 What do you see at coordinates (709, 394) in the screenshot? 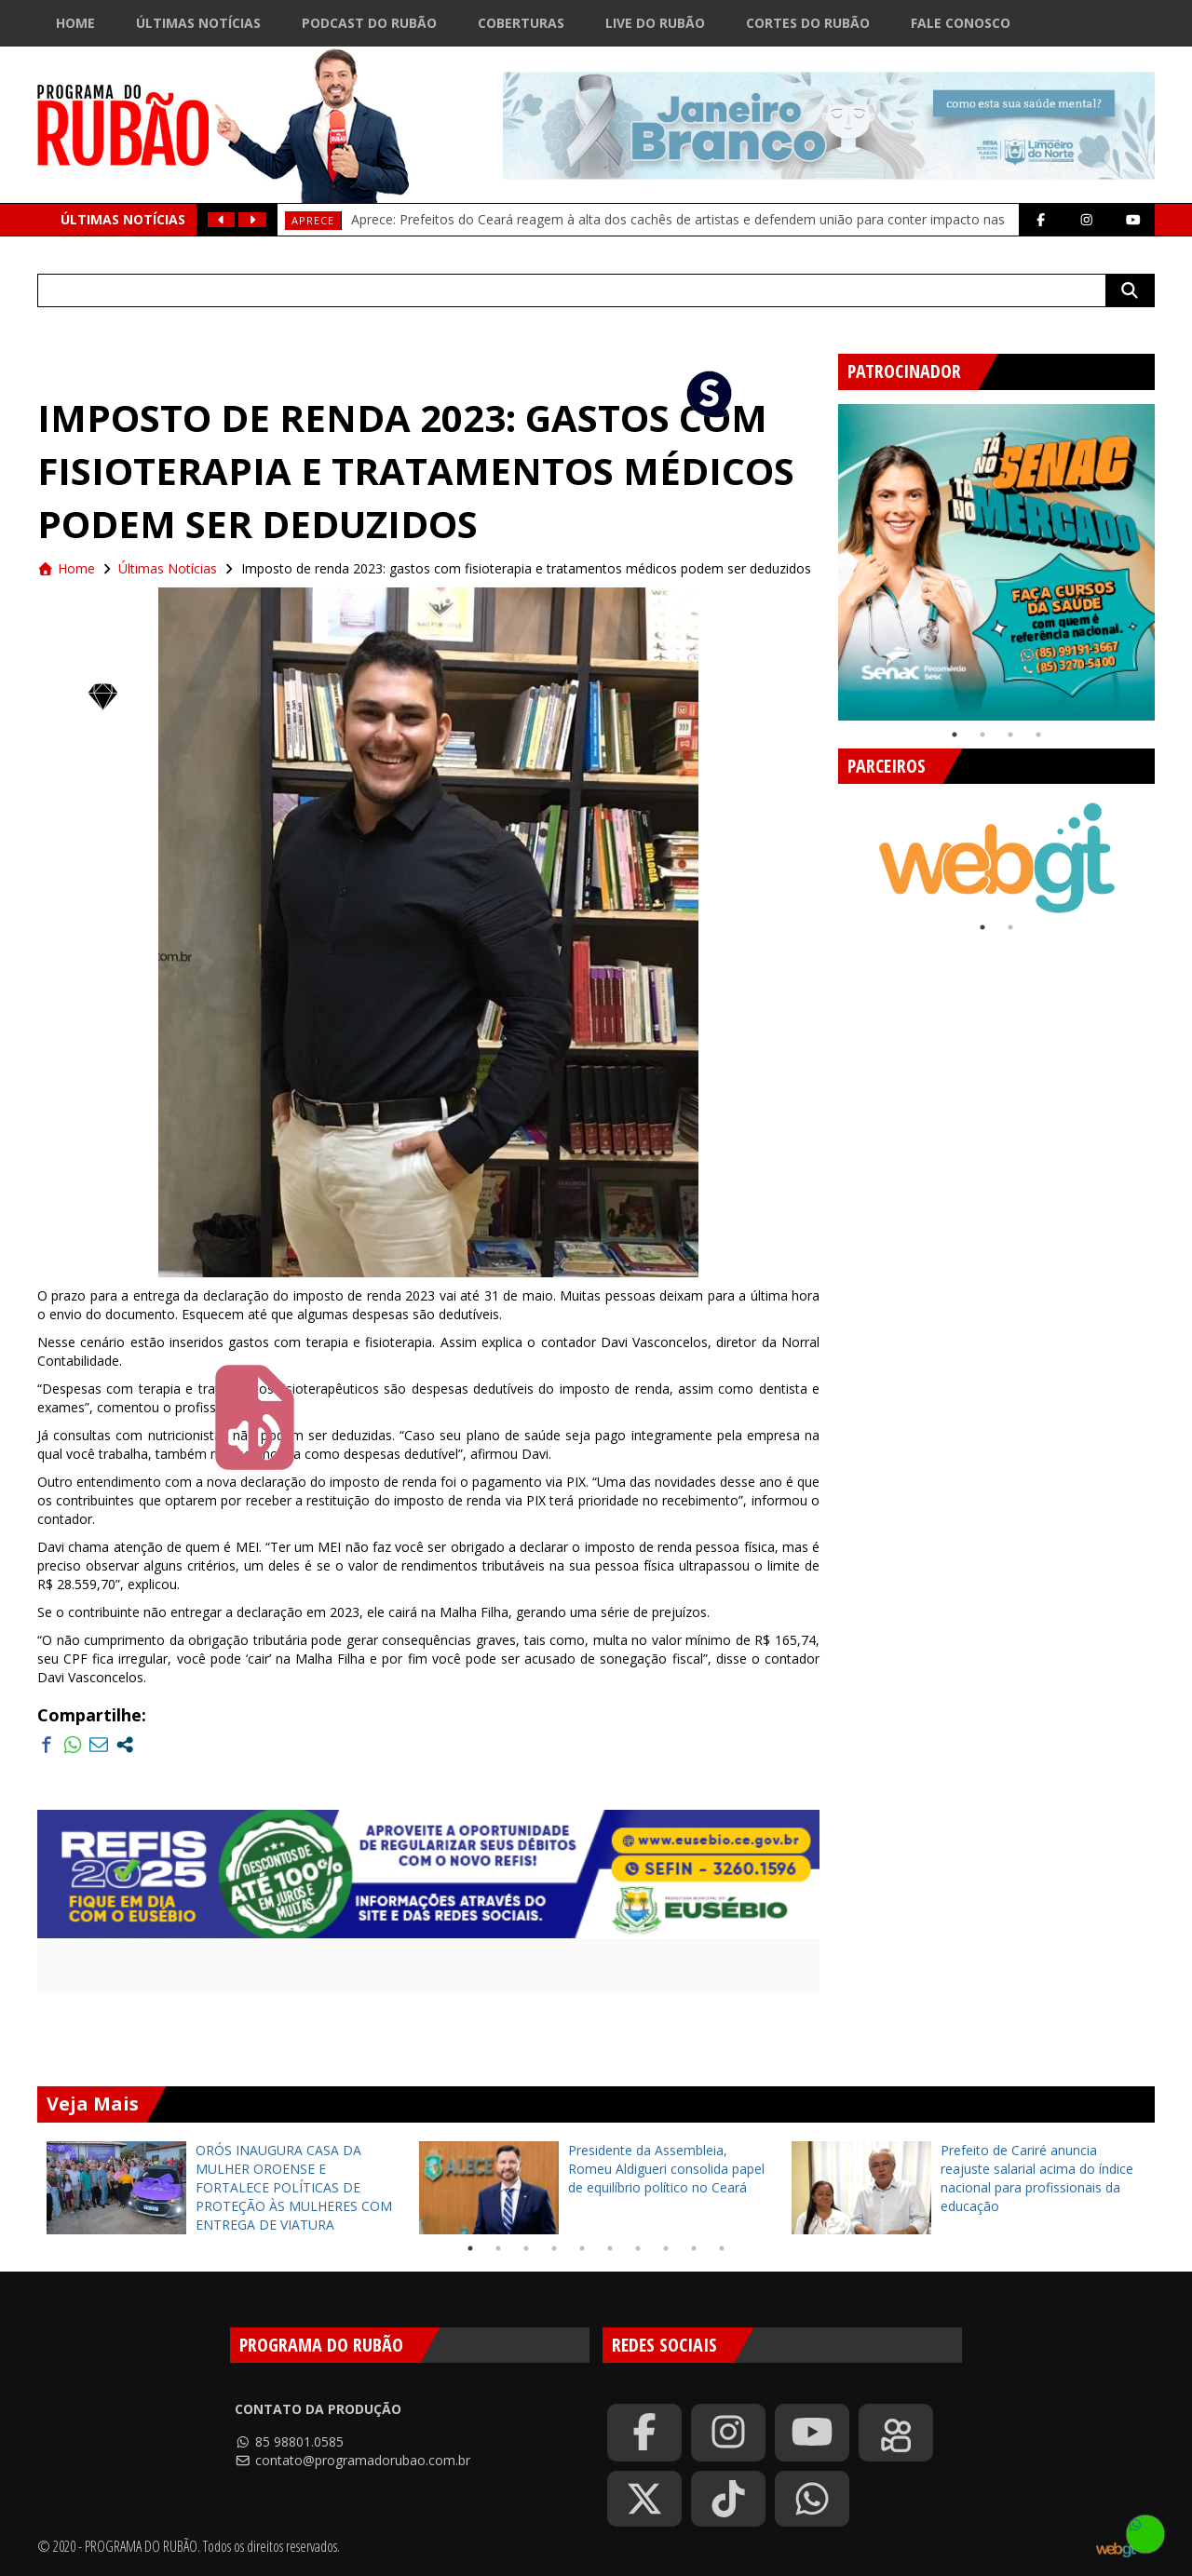
I see `open the Speakap app` at bounding box center [709, 394].